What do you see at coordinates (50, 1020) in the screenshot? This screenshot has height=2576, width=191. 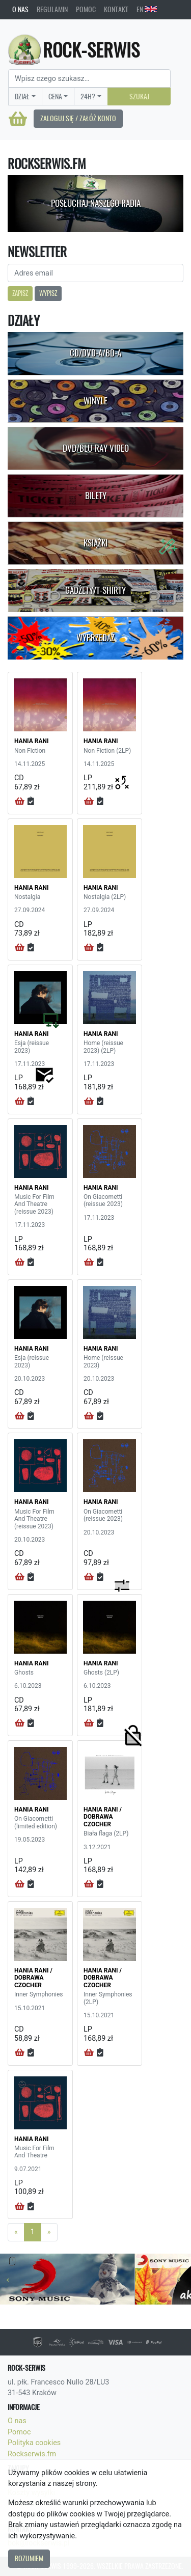 I see `download to desktop computer` at bounding box center [50, 1020].